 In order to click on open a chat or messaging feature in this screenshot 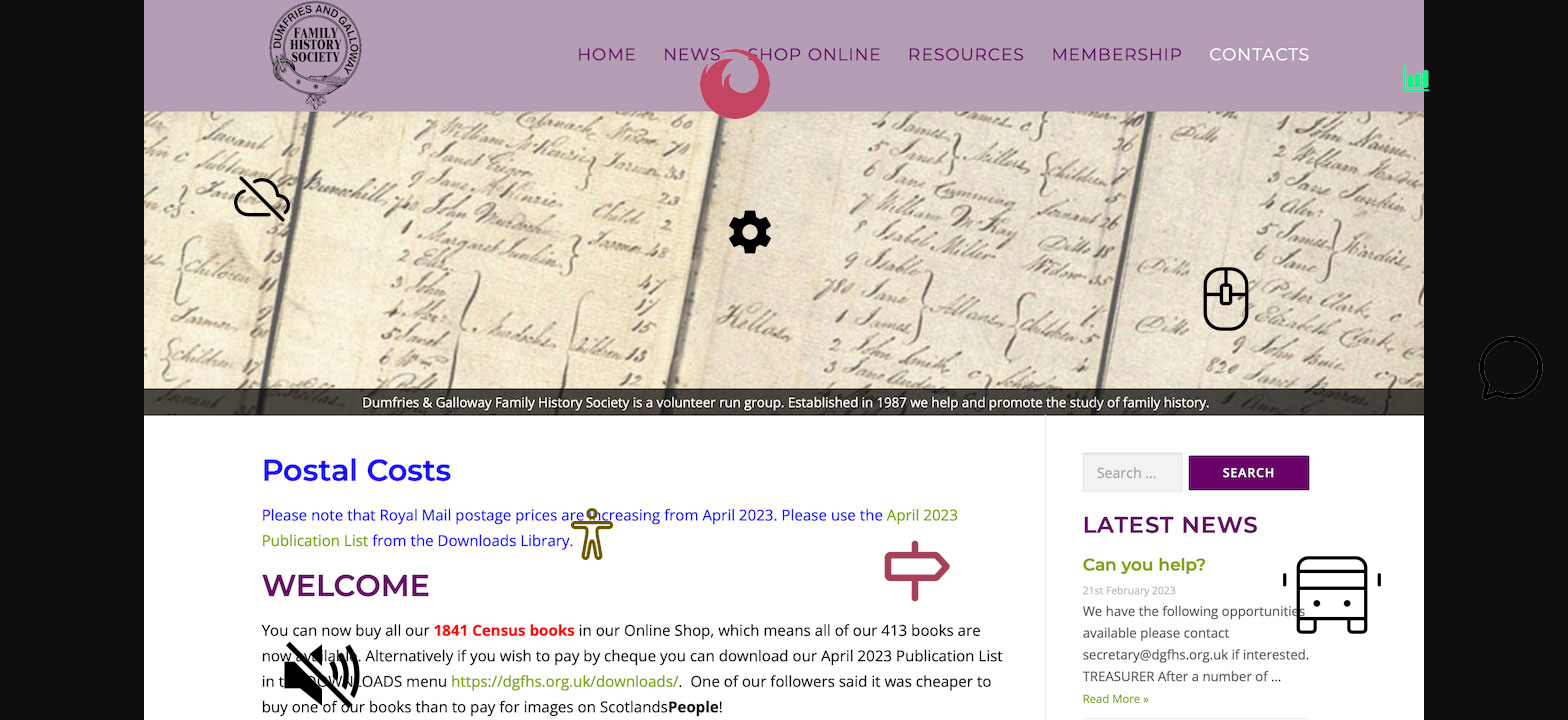, I will do `click(1511, 368)`.